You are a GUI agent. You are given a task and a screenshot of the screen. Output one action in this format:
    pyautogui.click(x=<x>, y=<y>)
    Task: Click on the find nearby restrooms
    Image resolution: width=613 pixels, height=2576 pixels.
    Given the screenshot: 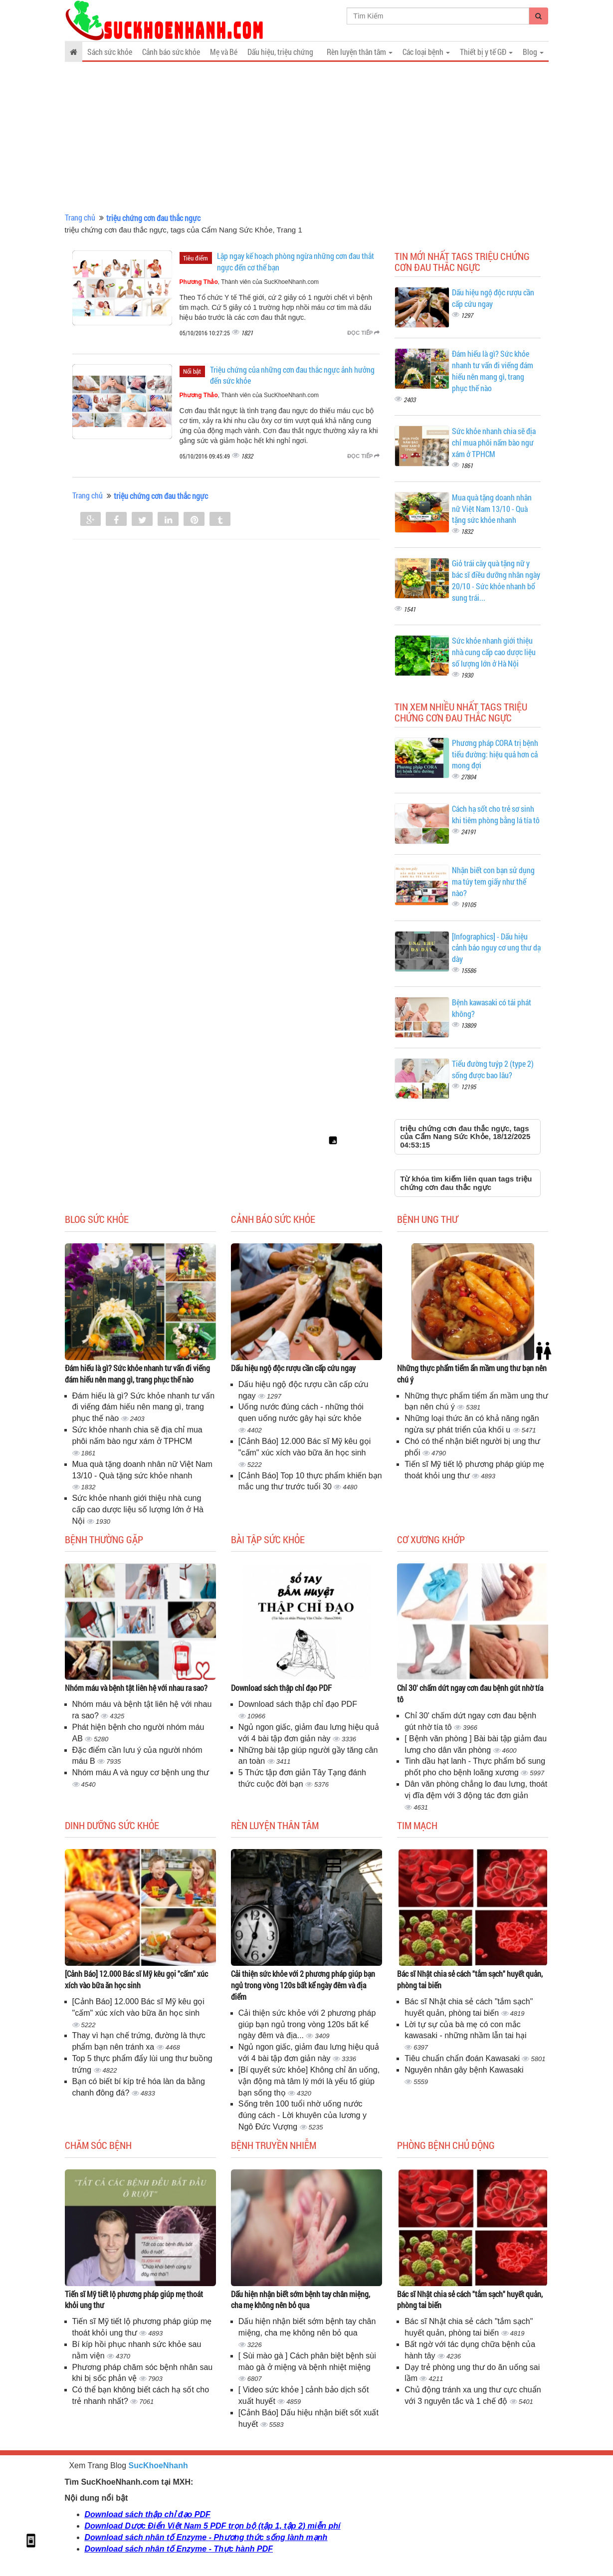 What is the action you would take?
    pyautogui.click(x=543, y=1351)
    